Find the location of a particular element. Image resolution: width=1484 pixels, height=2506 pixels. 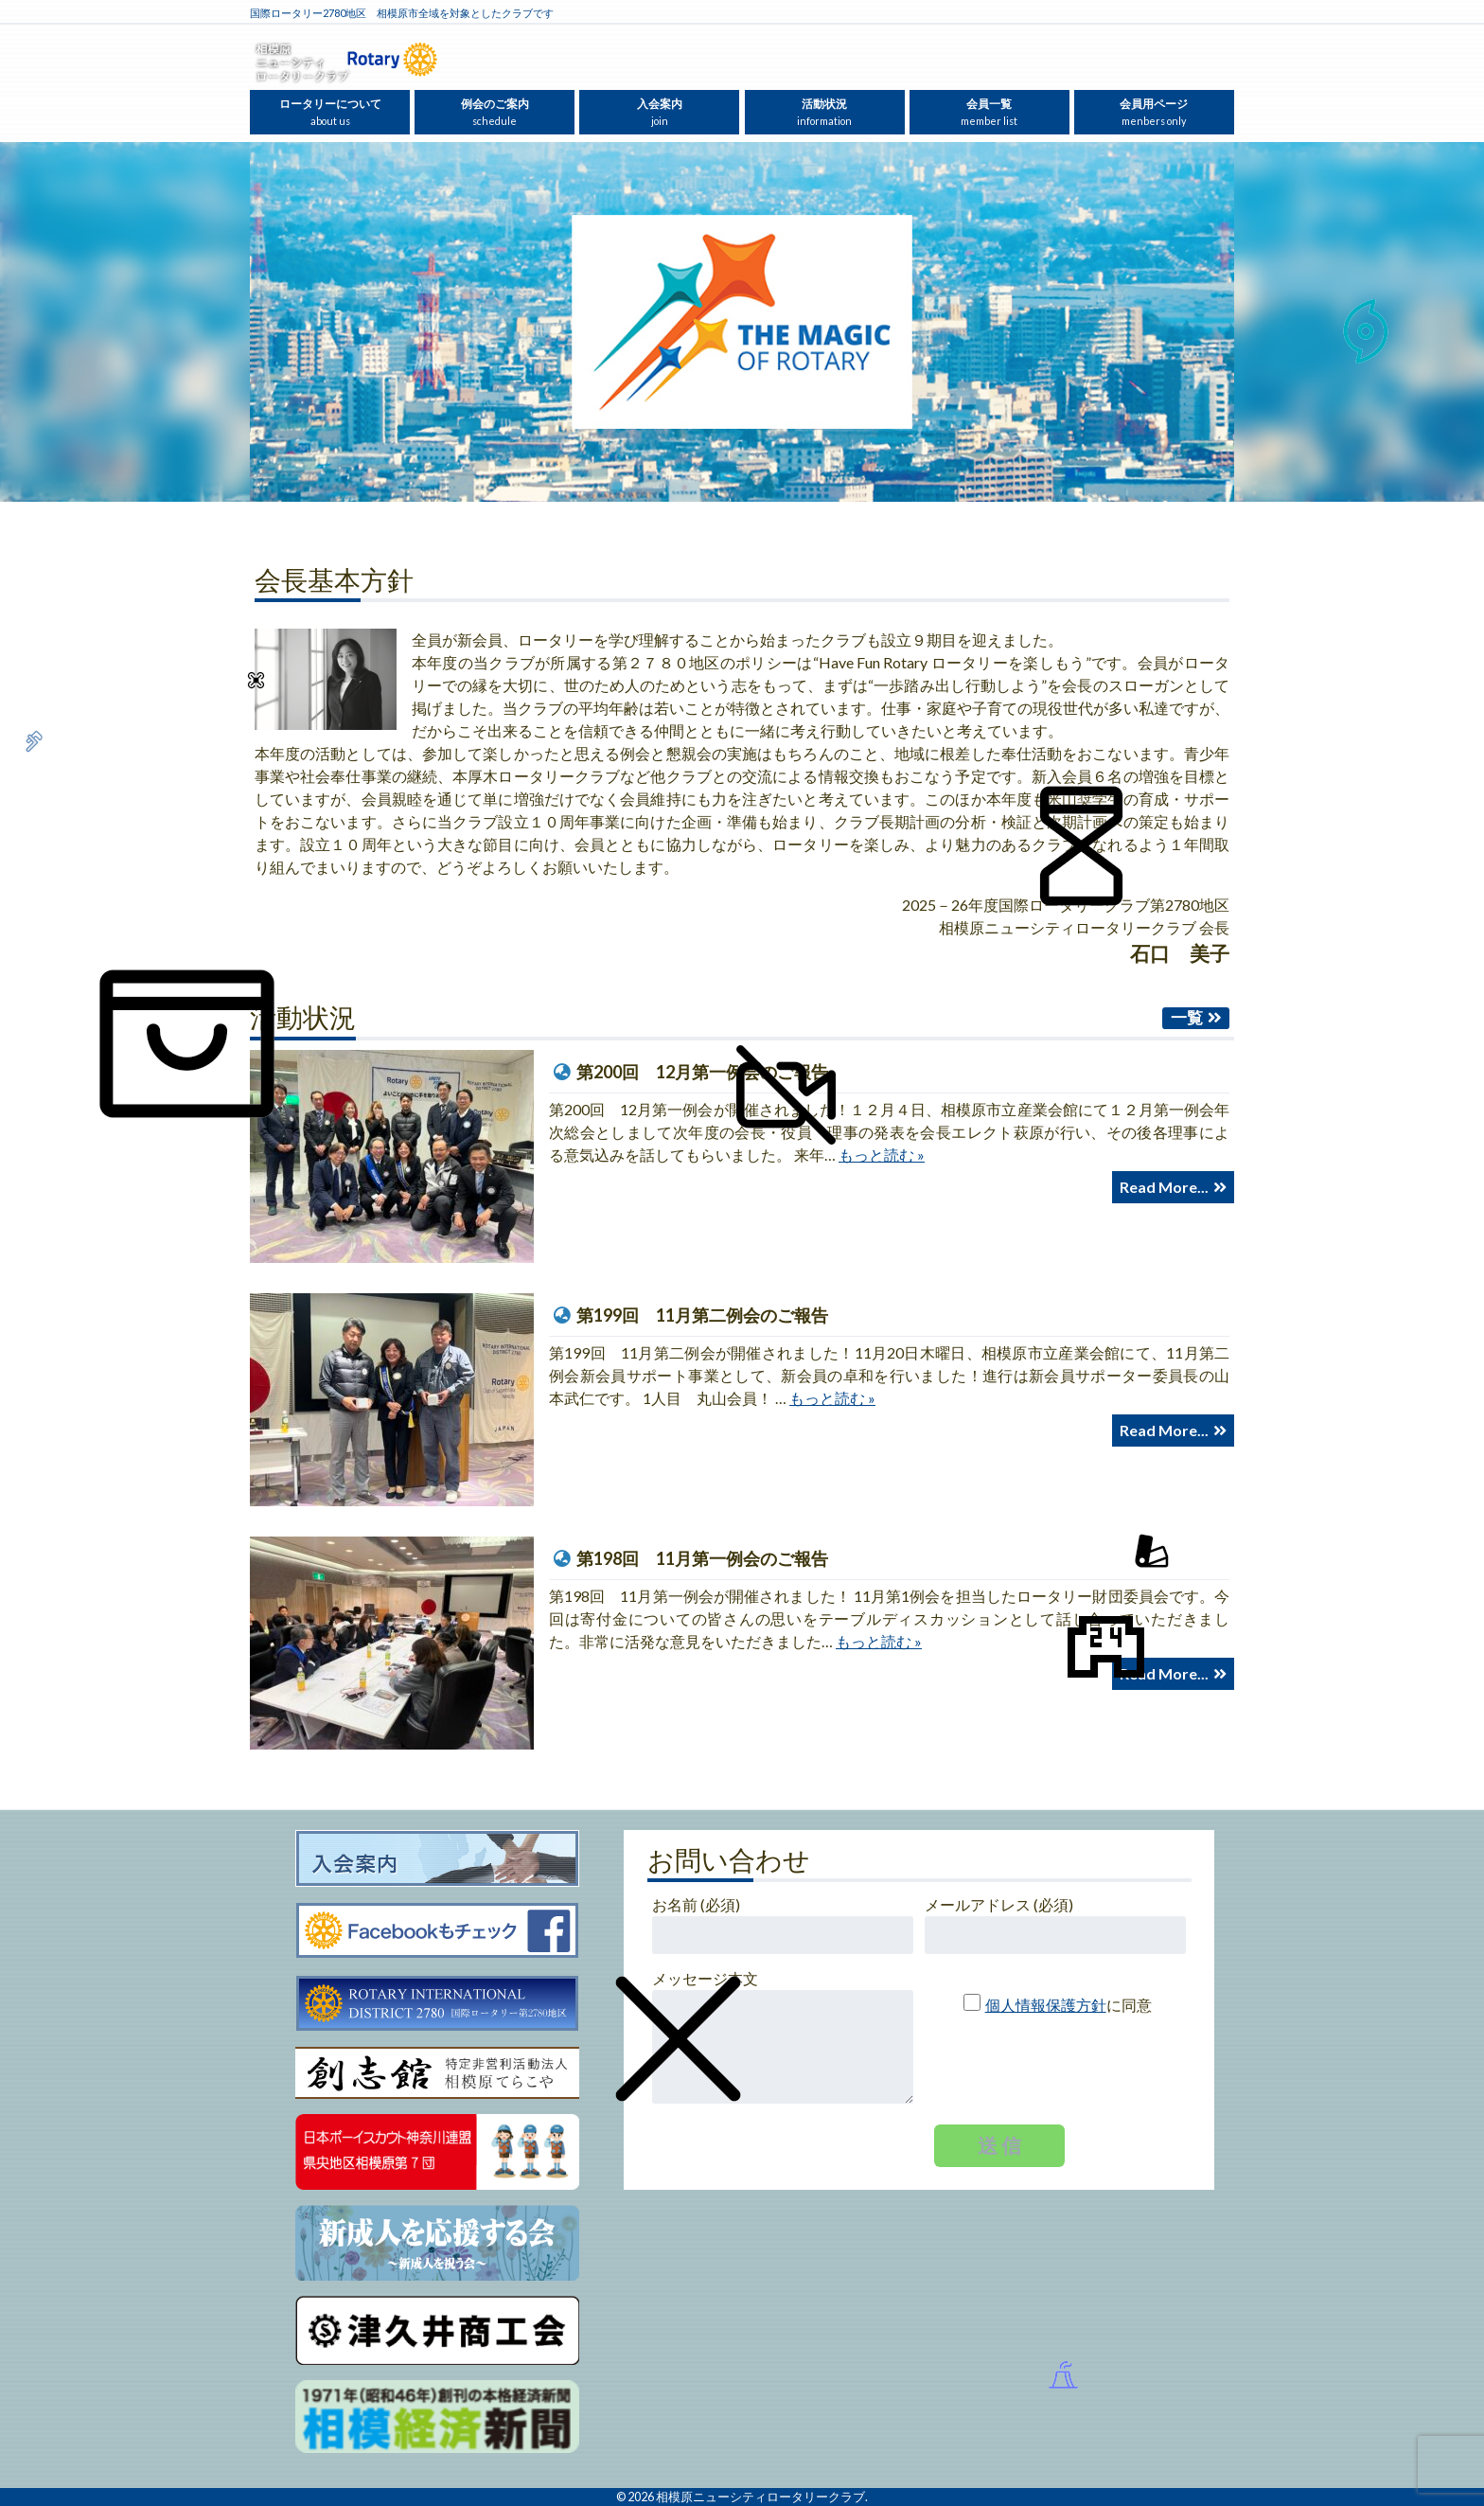

find nearby convenience stores is located at coordinates (1105, 1646).